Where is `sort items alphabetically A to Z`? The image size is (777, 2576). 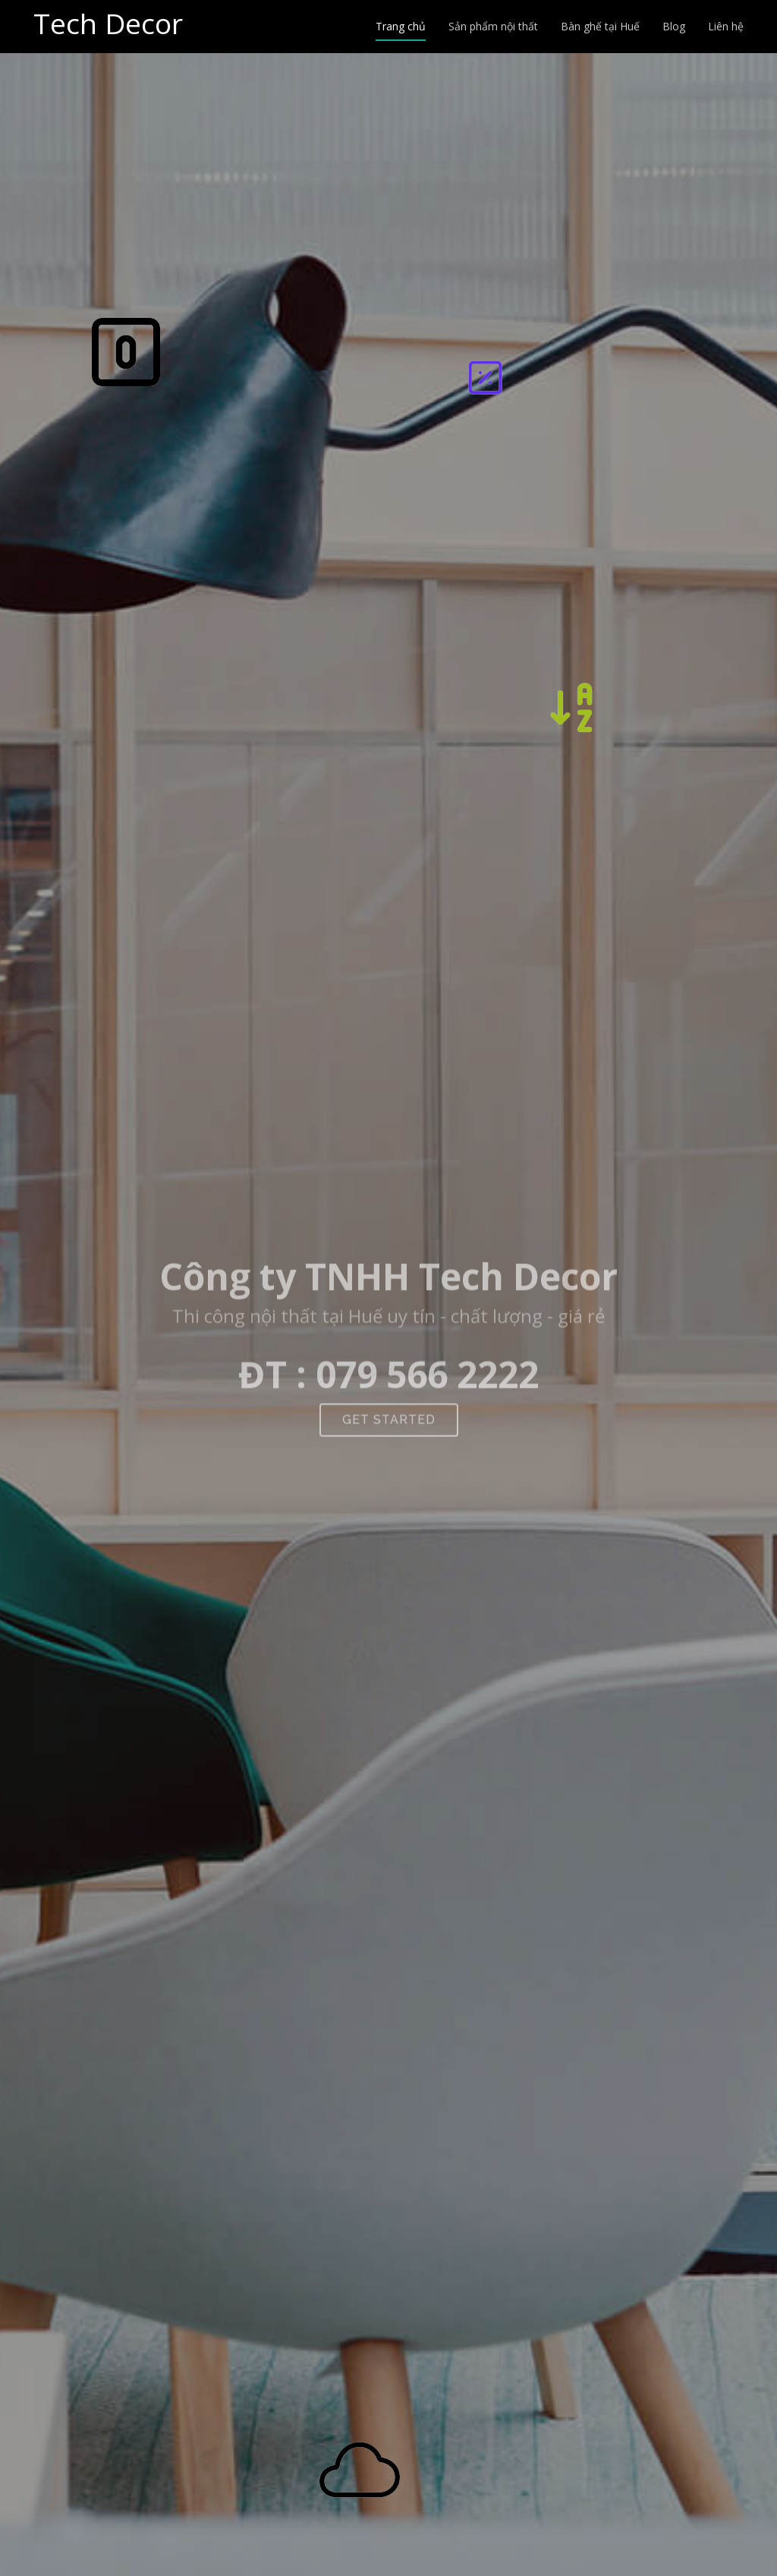
sort items alphabetically A to Z is located at coordinates (572, 707).